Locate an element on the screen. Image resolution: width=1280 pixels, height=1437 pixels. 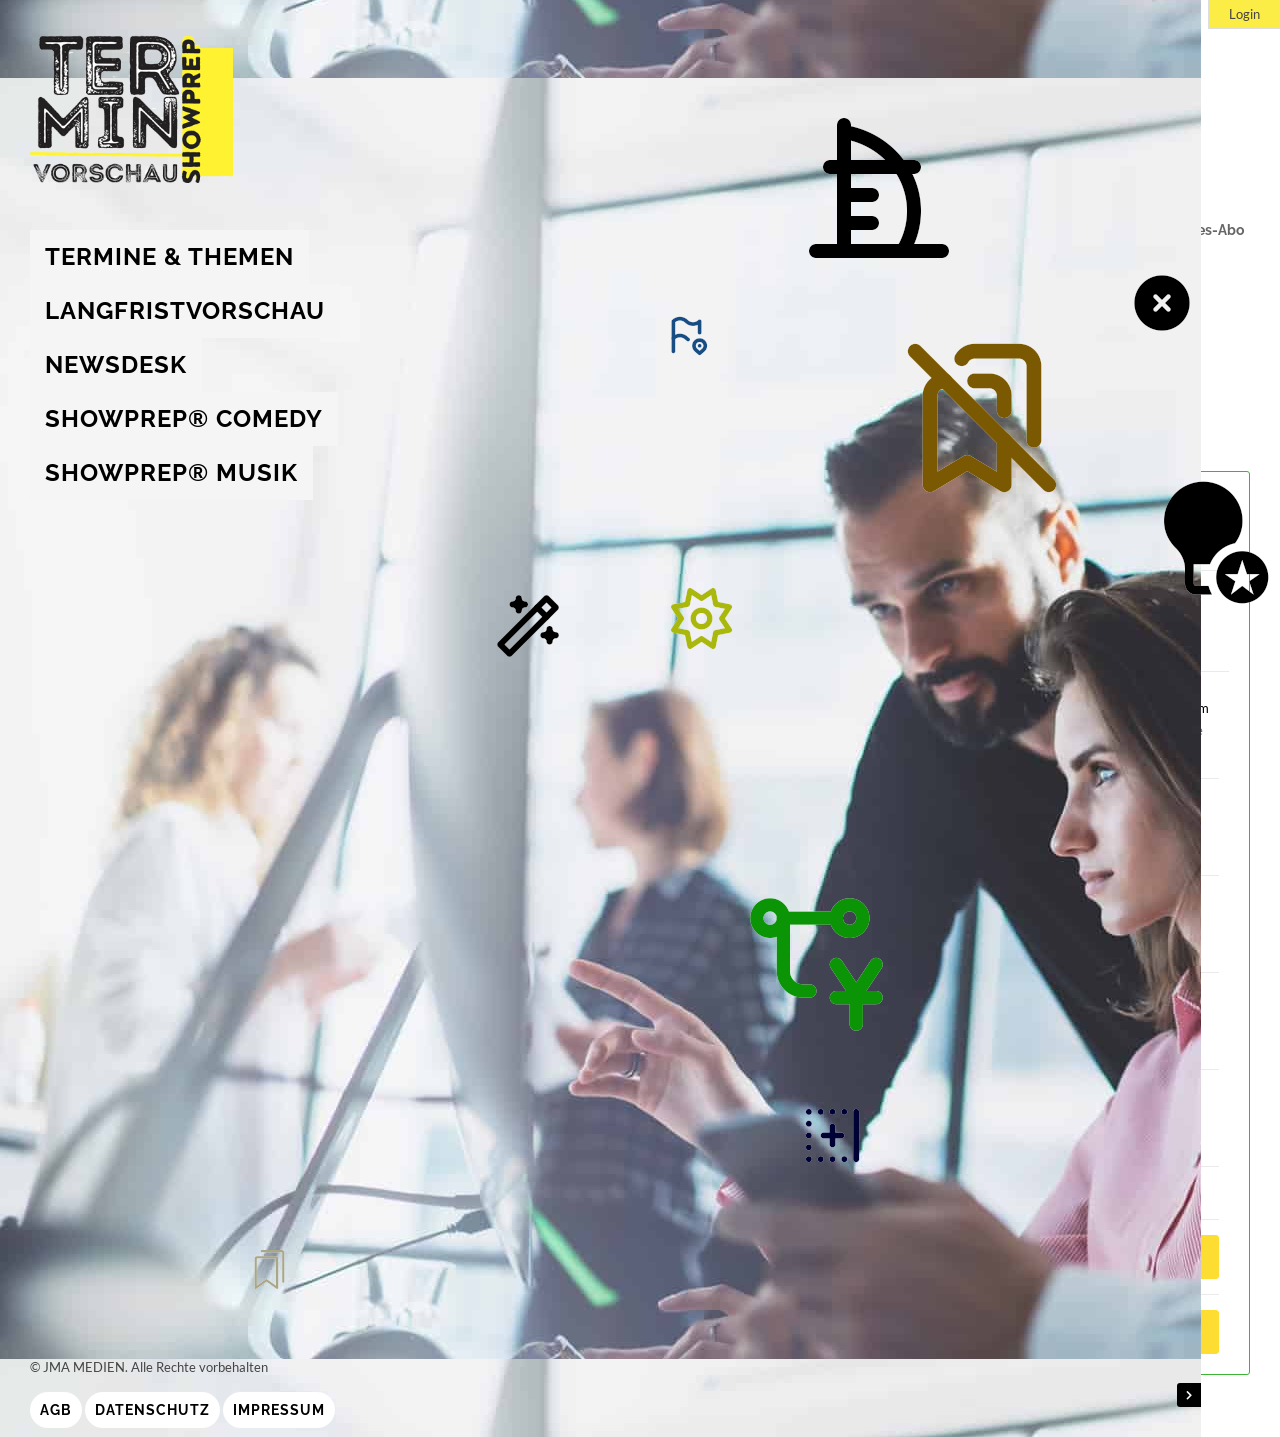
close or dismiss a dialog is located at coordinates (1162, 303).